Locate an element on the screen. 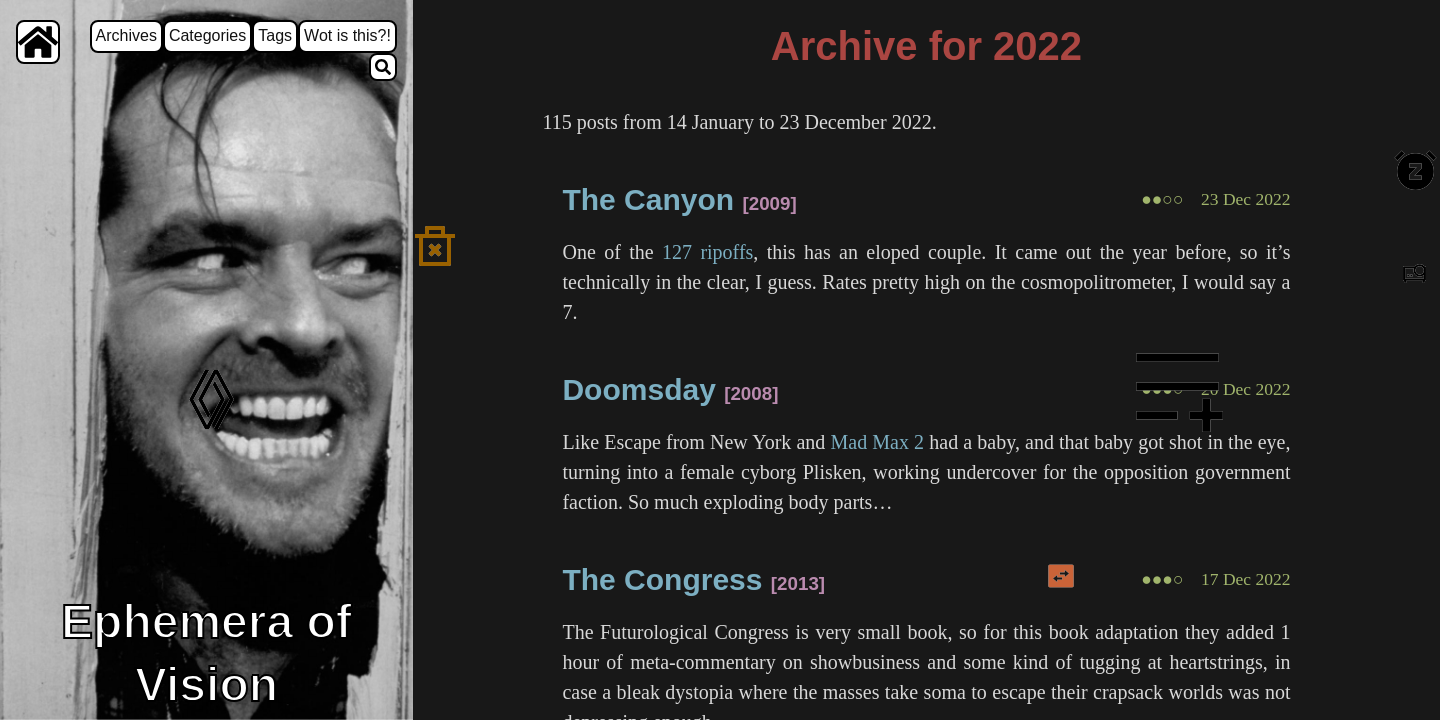 The height and width of the screenshot is (720, 1440). add to playlist is located at coordinates (1177, 386).